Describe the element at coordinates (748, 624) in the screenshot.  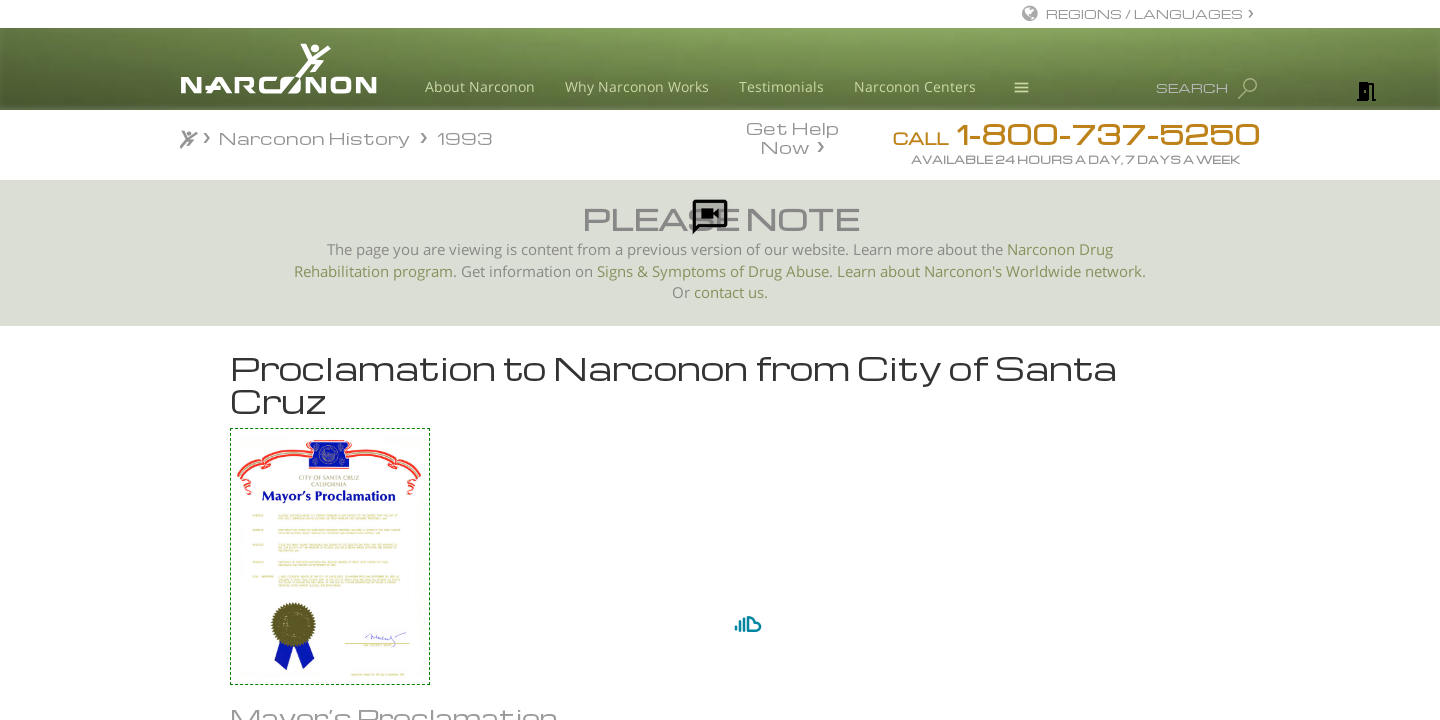
I see `open soundcloud` at that location.